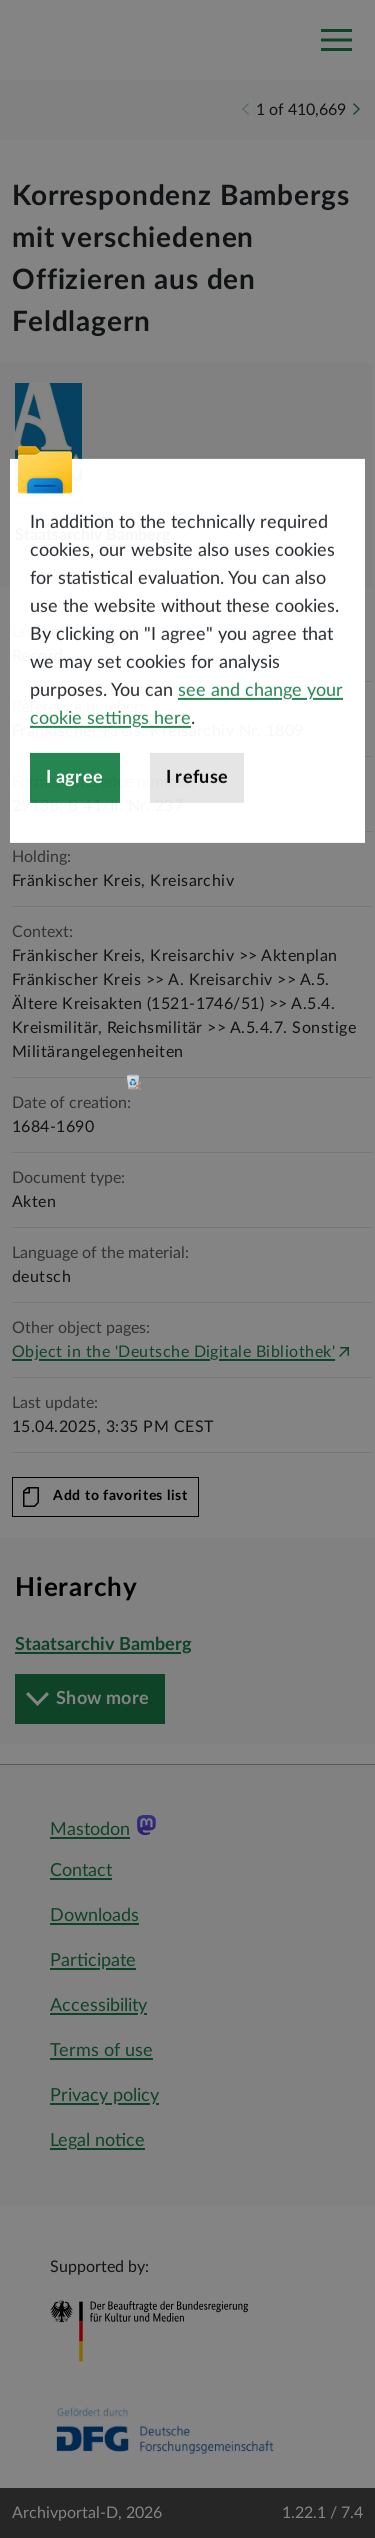 The width and height of the screenshot is (375, 2538). I want to click on empty recycle bin with no items to restore, so click(133, 1082).